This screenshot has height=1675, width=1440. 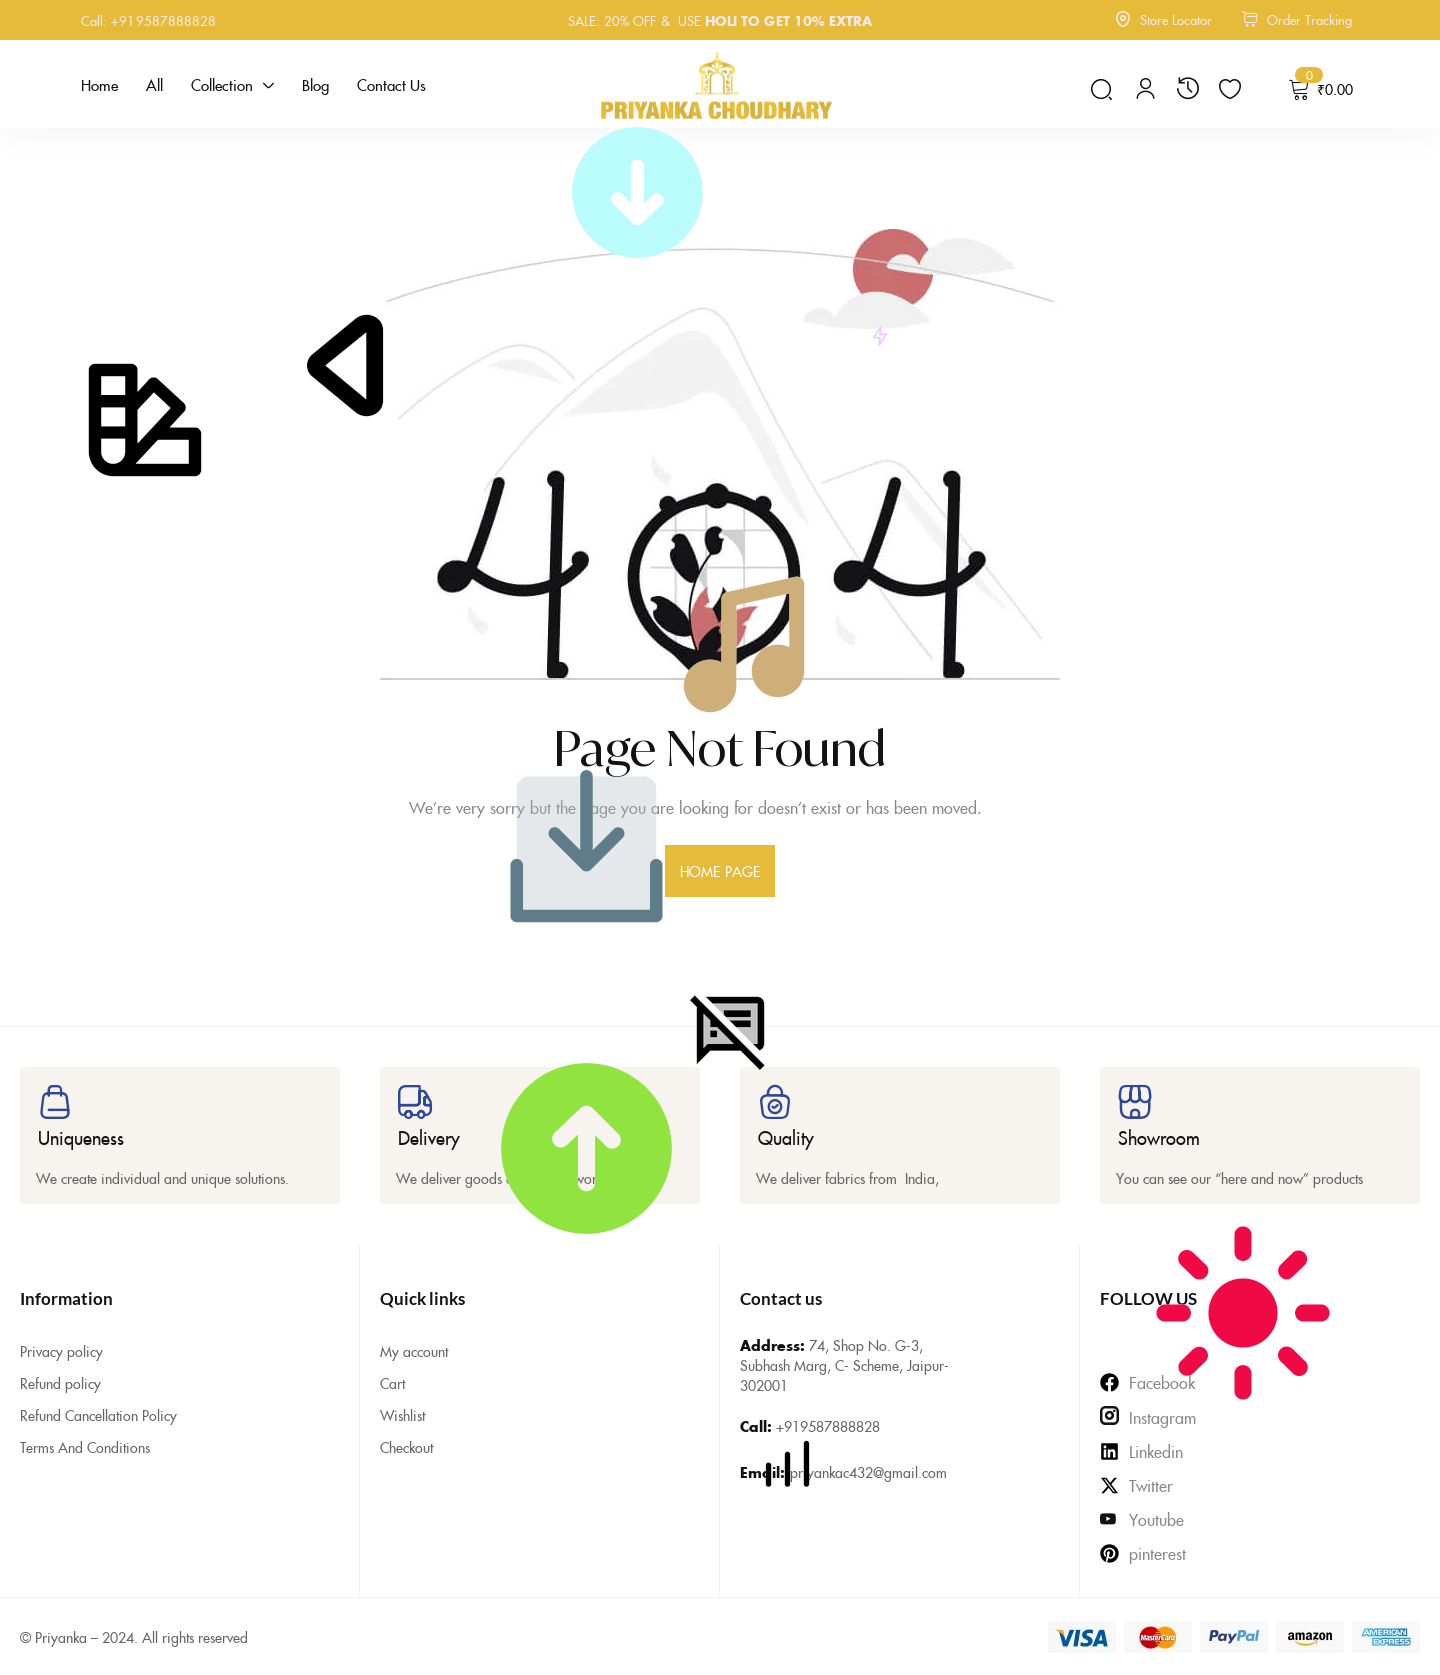 I want to click on scroll to top of page, so click(x=586, y=1148).